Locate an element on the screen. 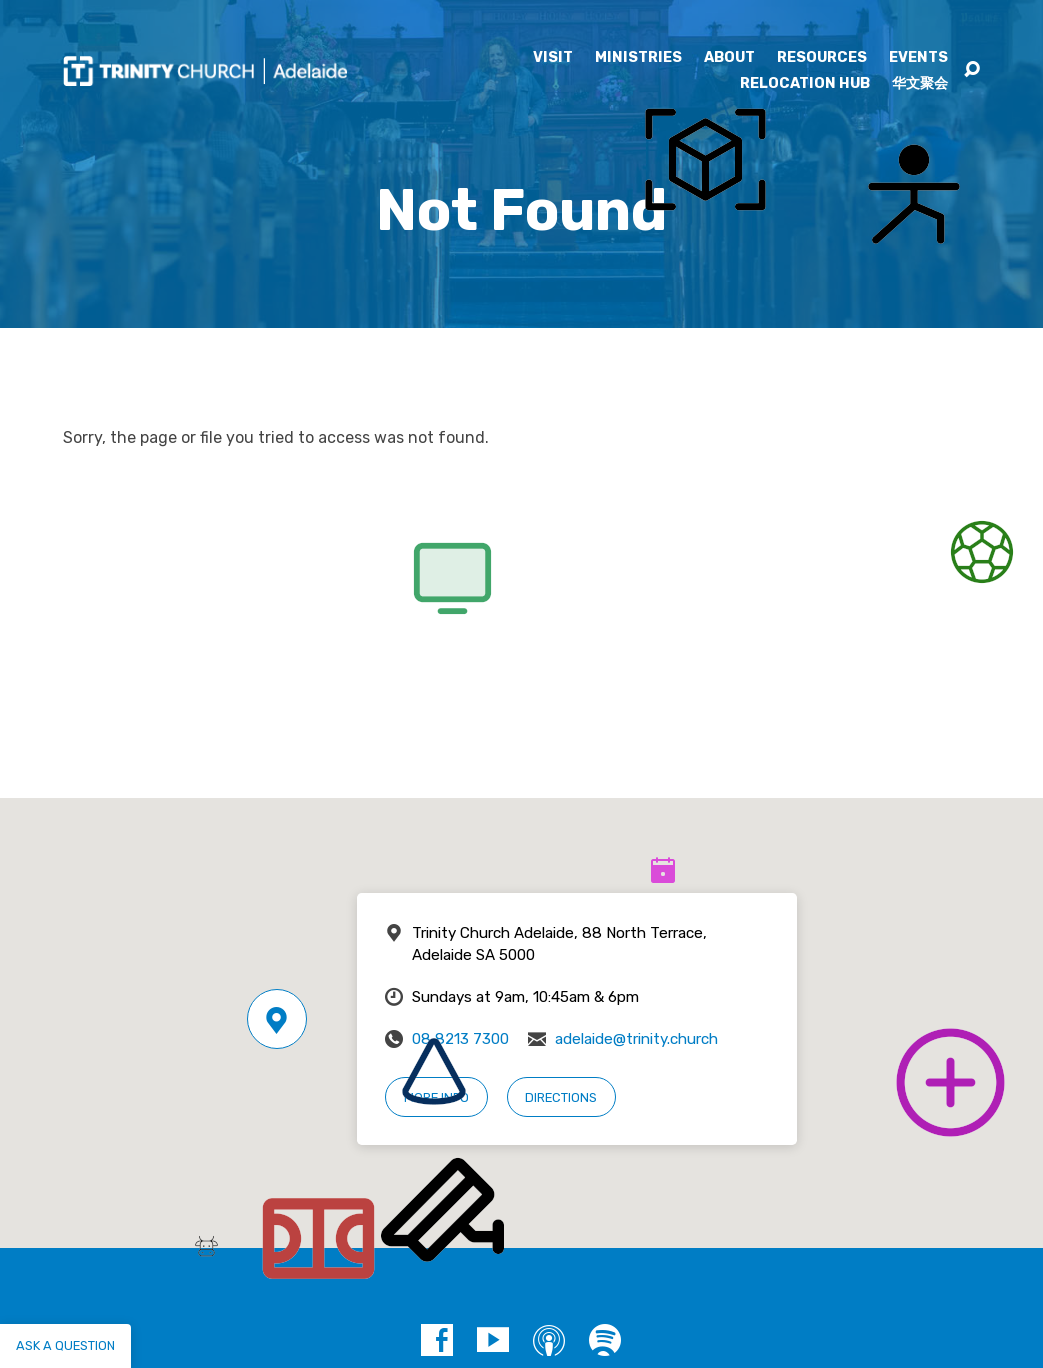 The width and height of the screenshot is (1043, 1368). add a new item is located at coordinates (950, 1082).